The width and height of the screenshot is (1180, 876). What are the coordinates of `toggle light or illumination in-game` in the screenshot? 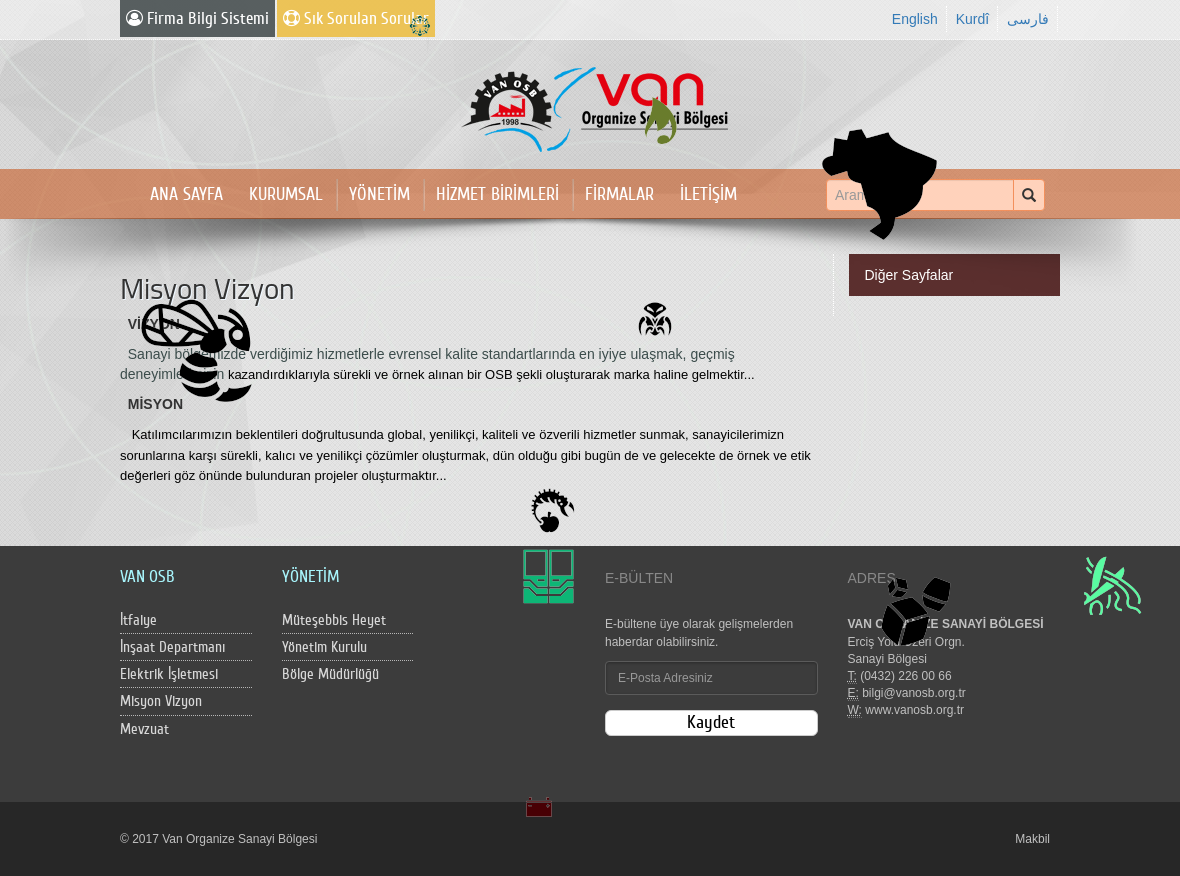 It's located at (659, 120).